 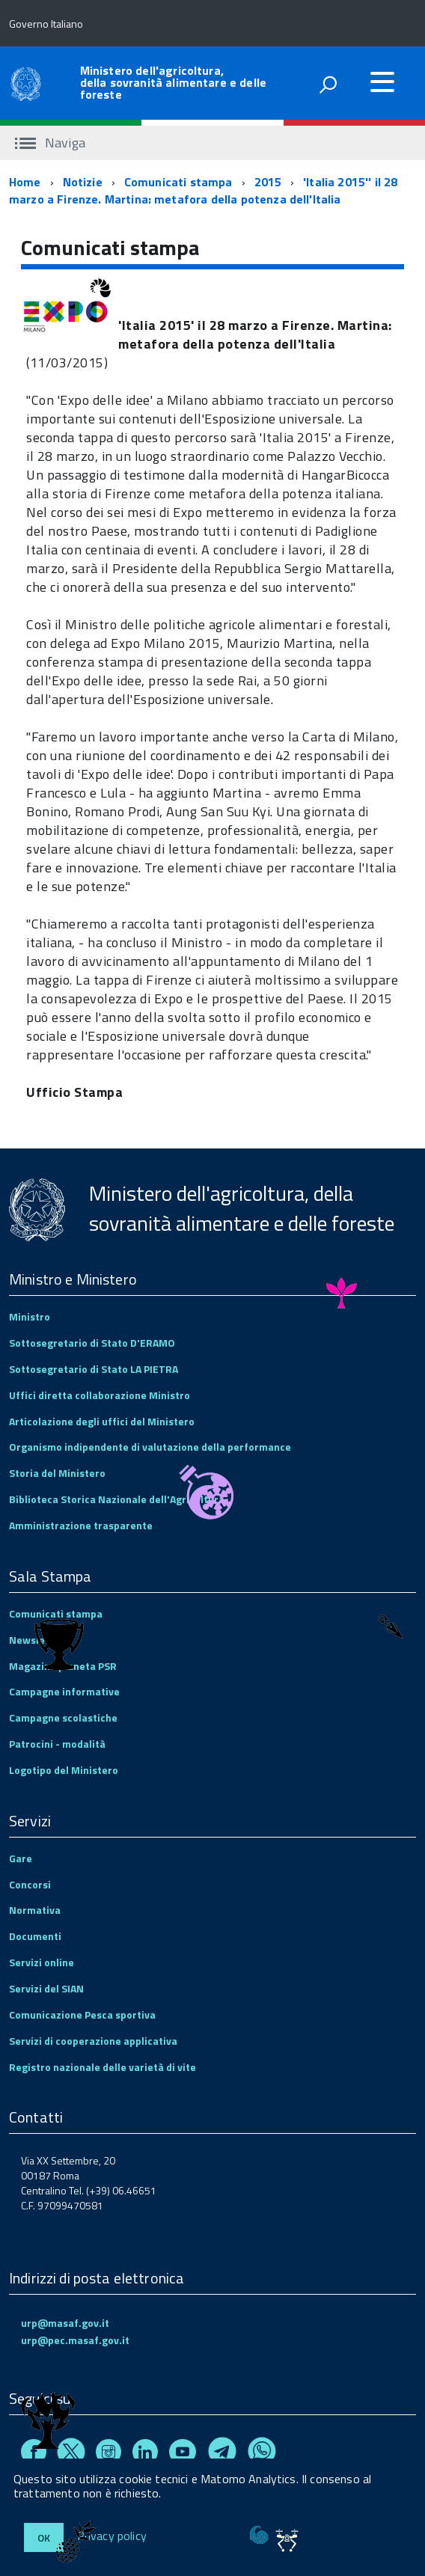 I want to click on indicates a fire hazard or wildfire event, so click(x=49, y=2420).